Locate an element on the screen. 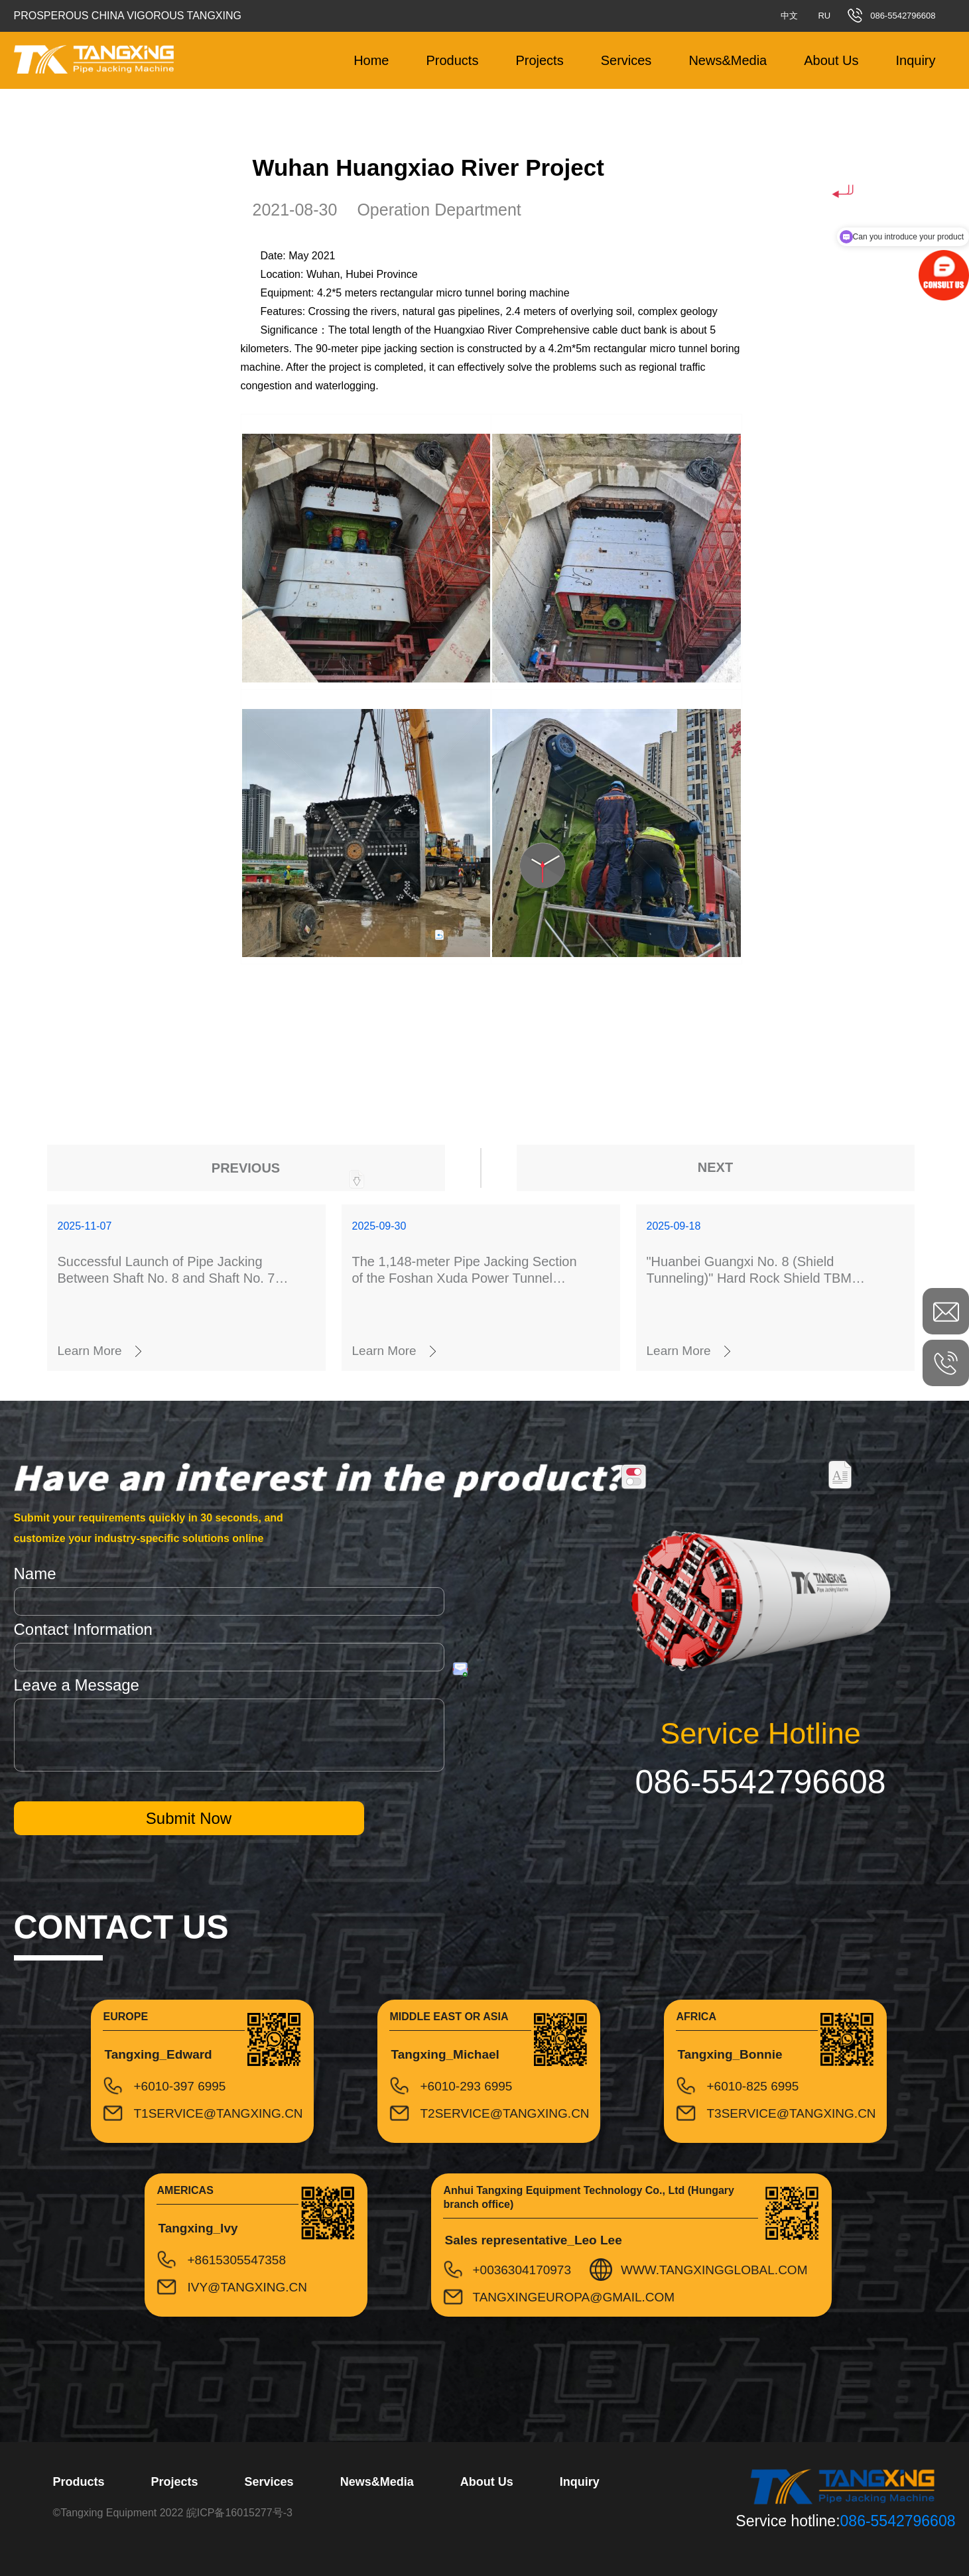 The width and height of the screenshot is (969, 2576). open a rich text format document is located at coordinates (840, 1474).